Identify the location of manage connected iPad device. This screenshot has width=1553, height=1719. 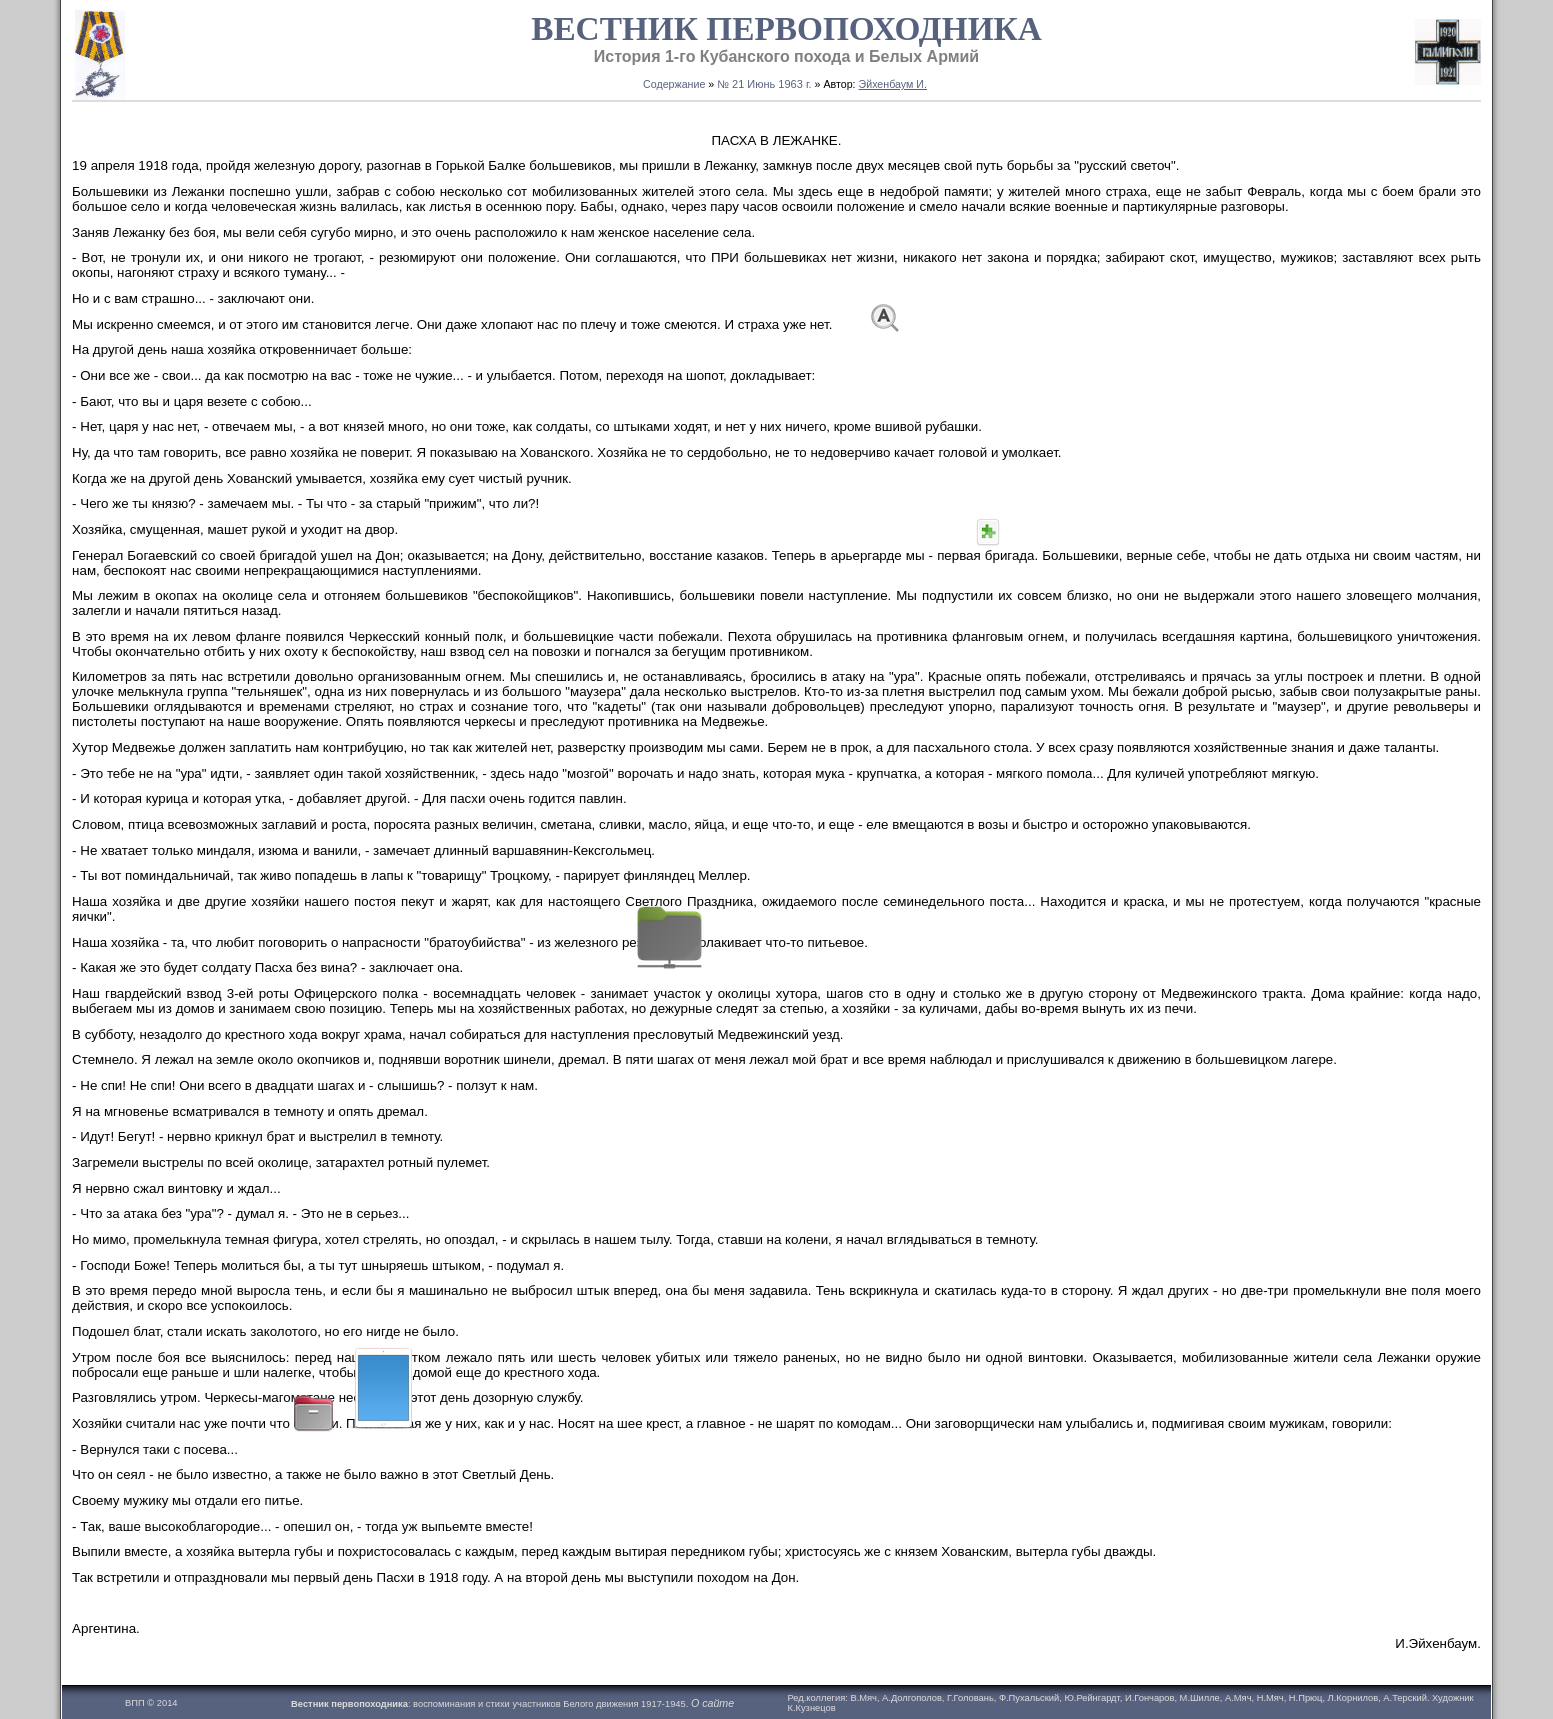
(383, 1387).